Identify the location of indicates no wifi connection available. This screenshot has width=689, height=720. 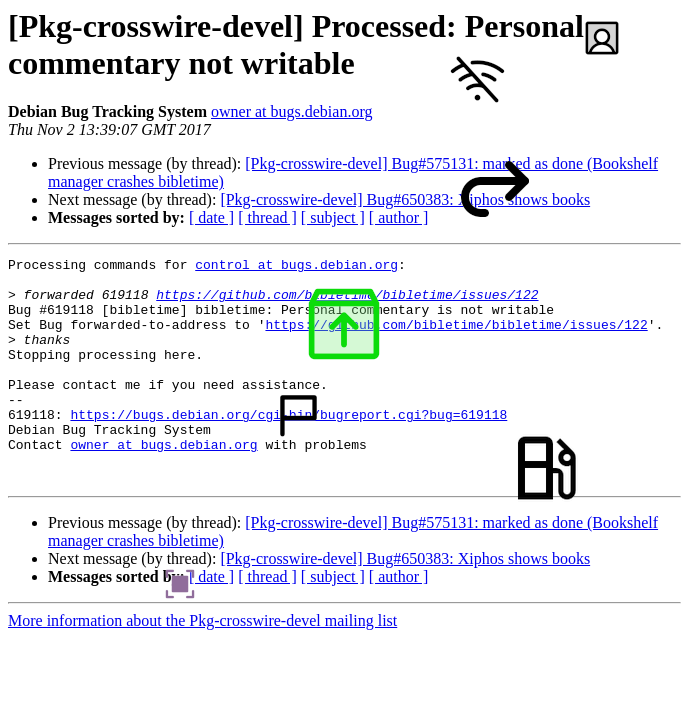
(477, 79).